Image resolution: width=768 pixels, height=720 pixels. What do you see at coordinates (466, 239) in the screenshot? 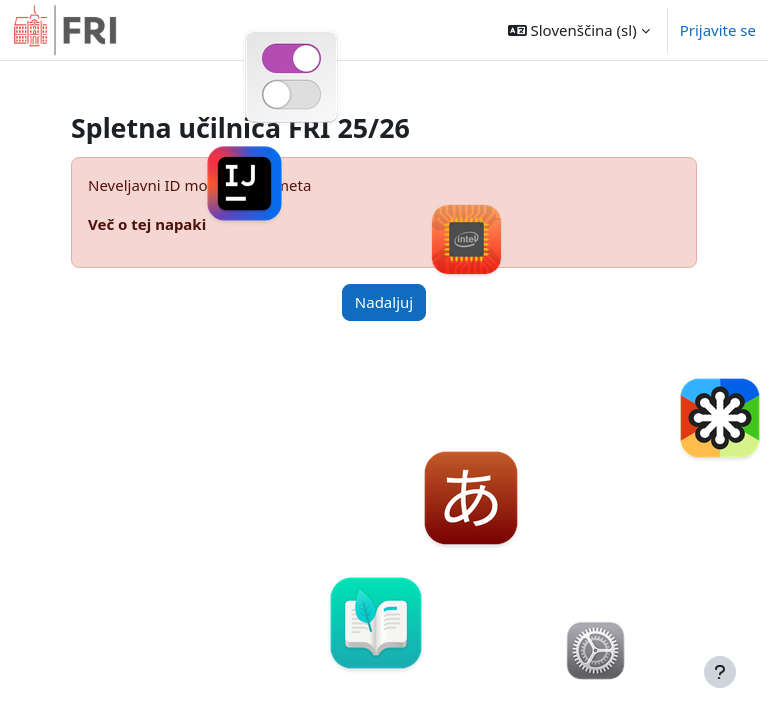
I see `launch intel system monitoring or diagnostics app` at bounding box center [466, 239].